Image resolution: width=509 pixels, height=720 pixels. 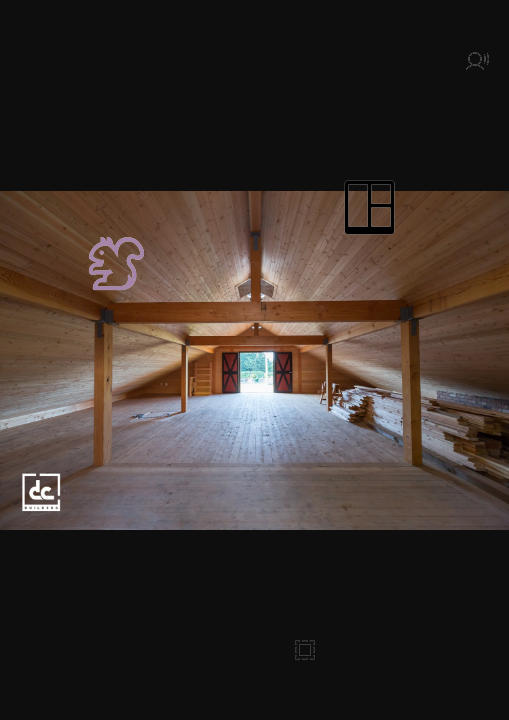 I want to click on user is currently speaking or broadcasting audio, so click(x=477, y=61).